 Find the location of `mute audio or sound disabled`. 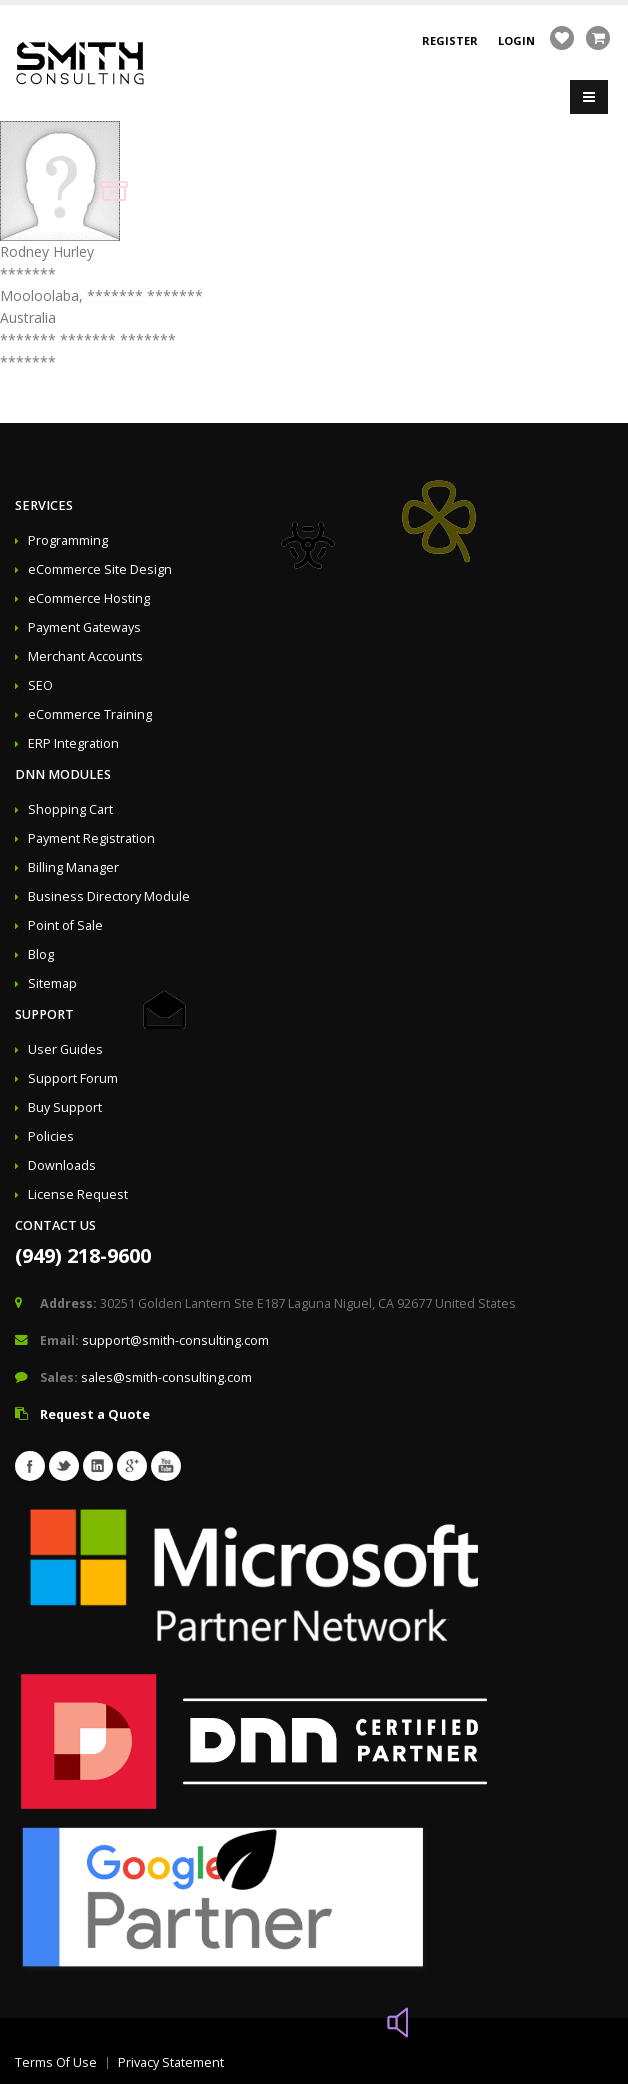

mute audio or sound disabled is located at coordinates (403, 2022).